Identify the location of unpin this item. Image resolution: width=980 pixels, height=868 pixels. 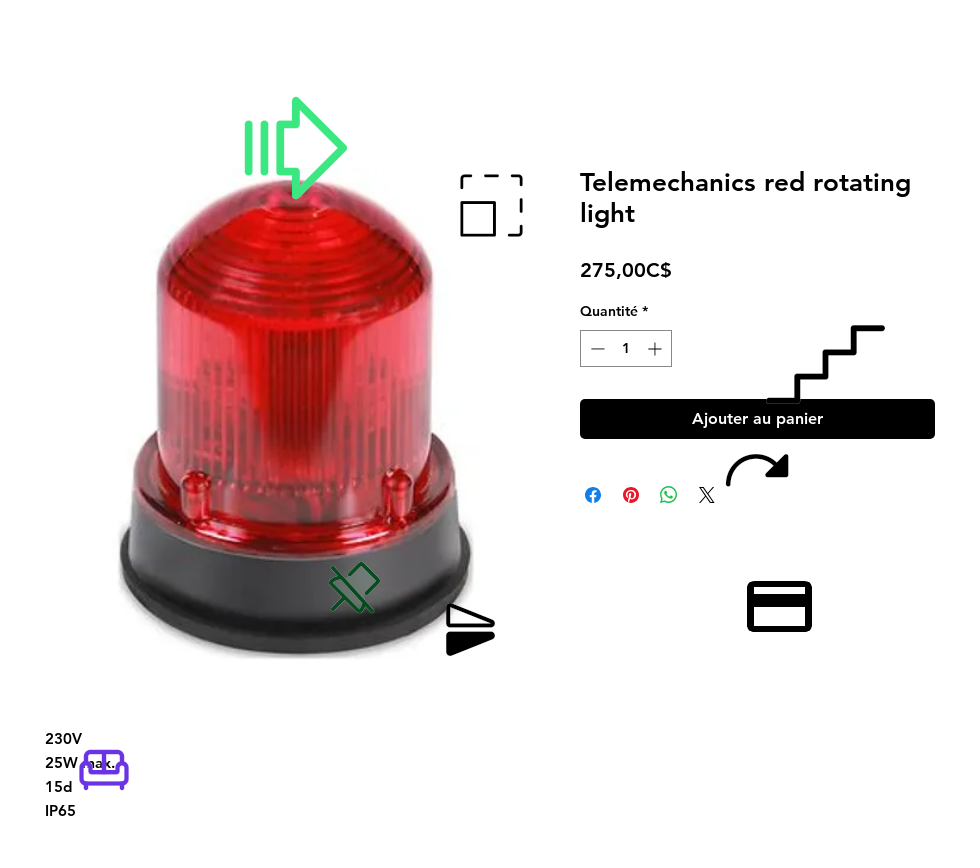
(352, 589).